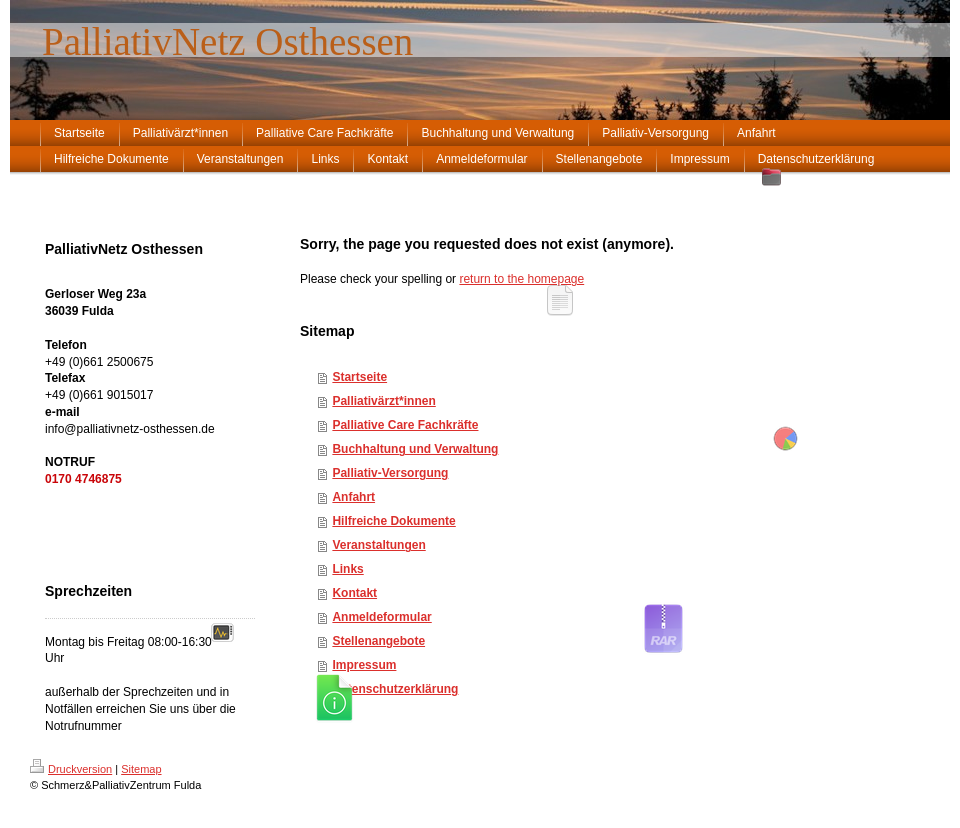  Describe the element at coordinates (334, 698) in the screenshot. I see `a compiled html help file (.chm)` at that location.